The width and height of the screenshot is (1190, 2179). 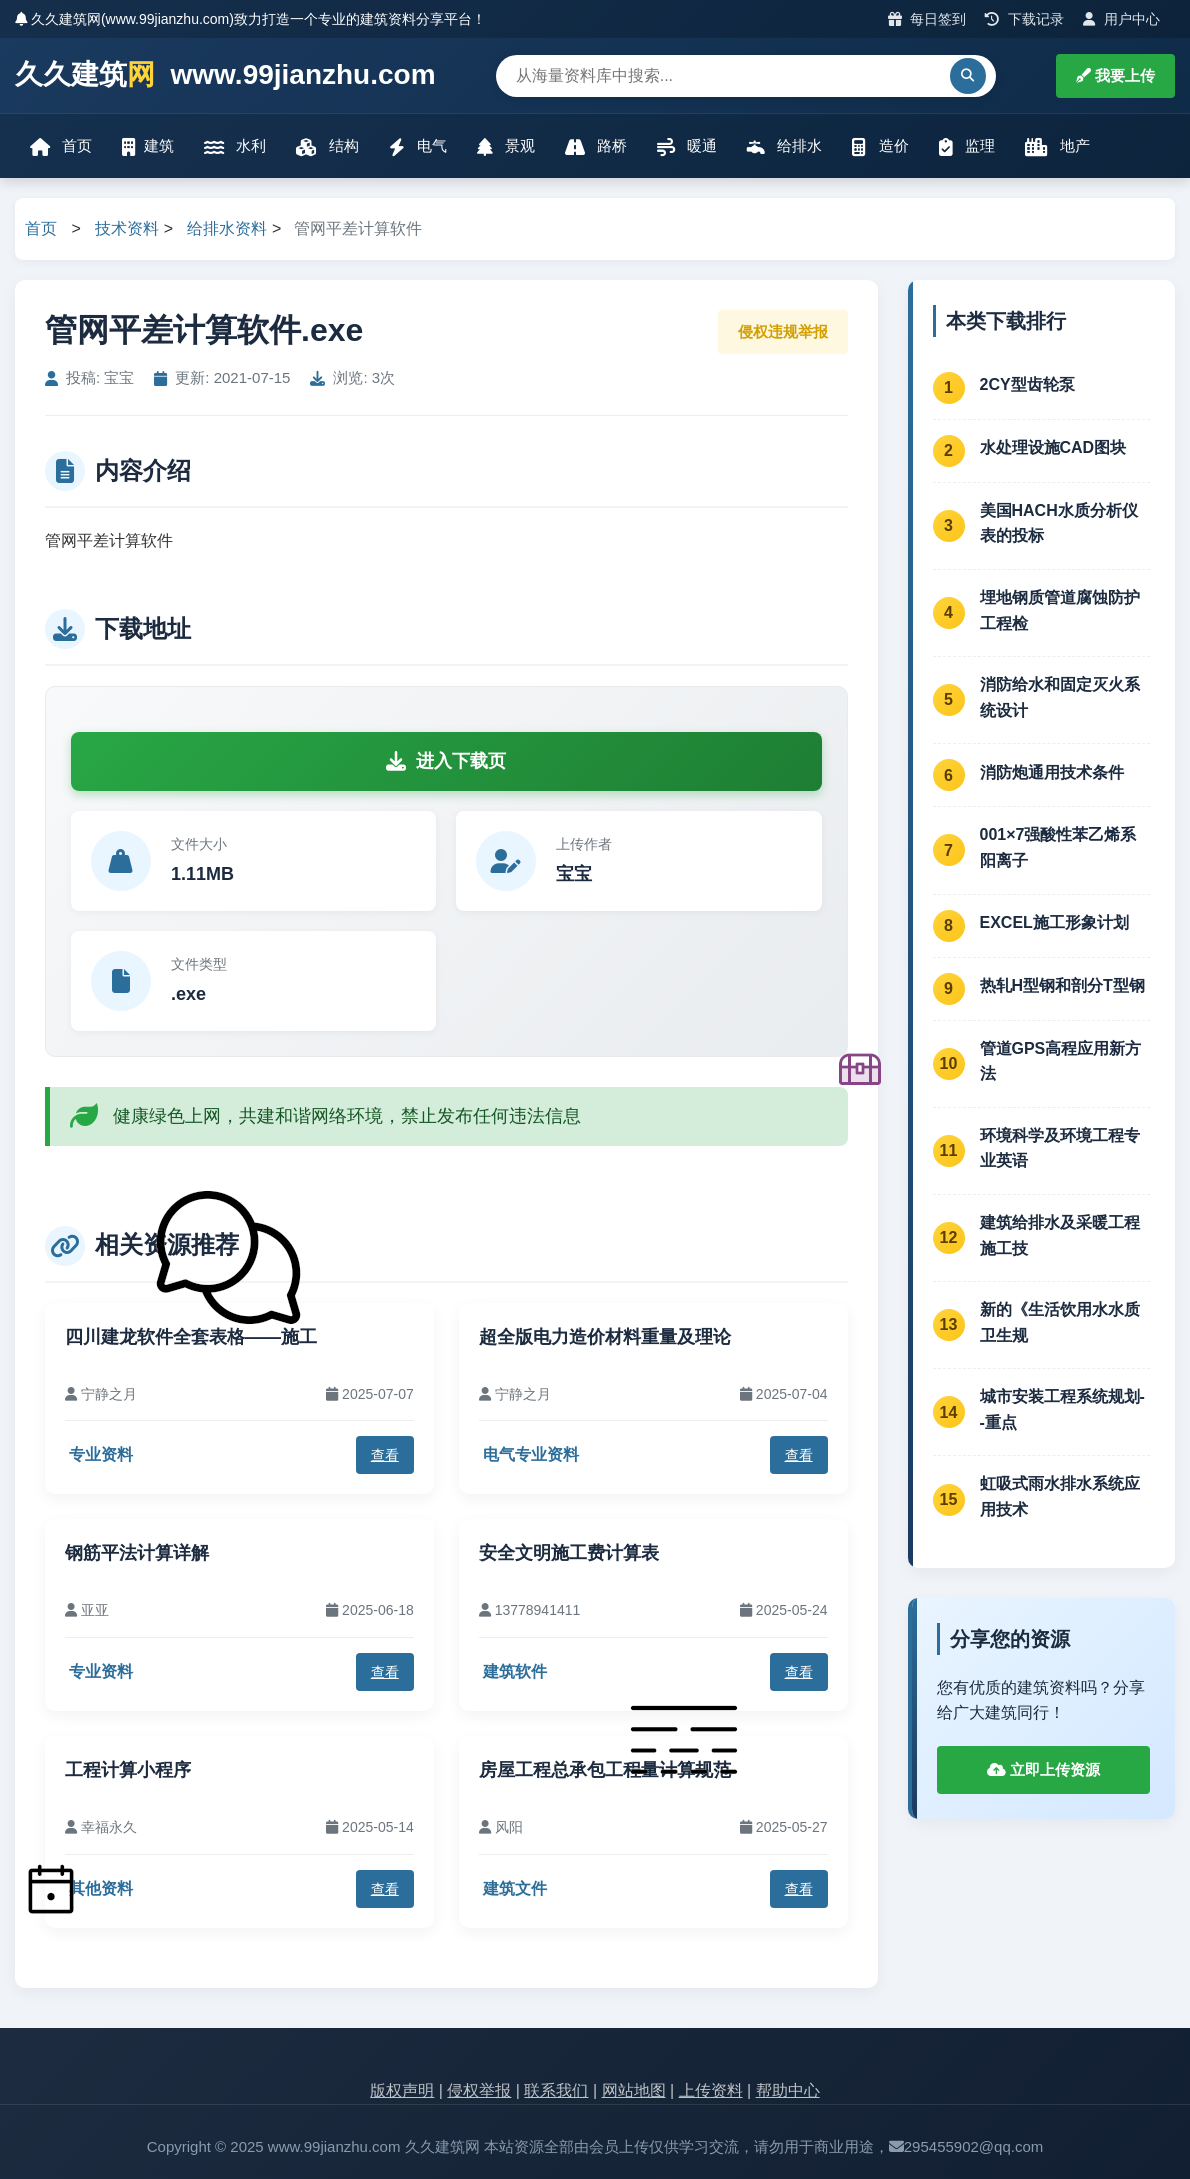 I want to click on open chat or messaging, so click(x=228, y=1257).